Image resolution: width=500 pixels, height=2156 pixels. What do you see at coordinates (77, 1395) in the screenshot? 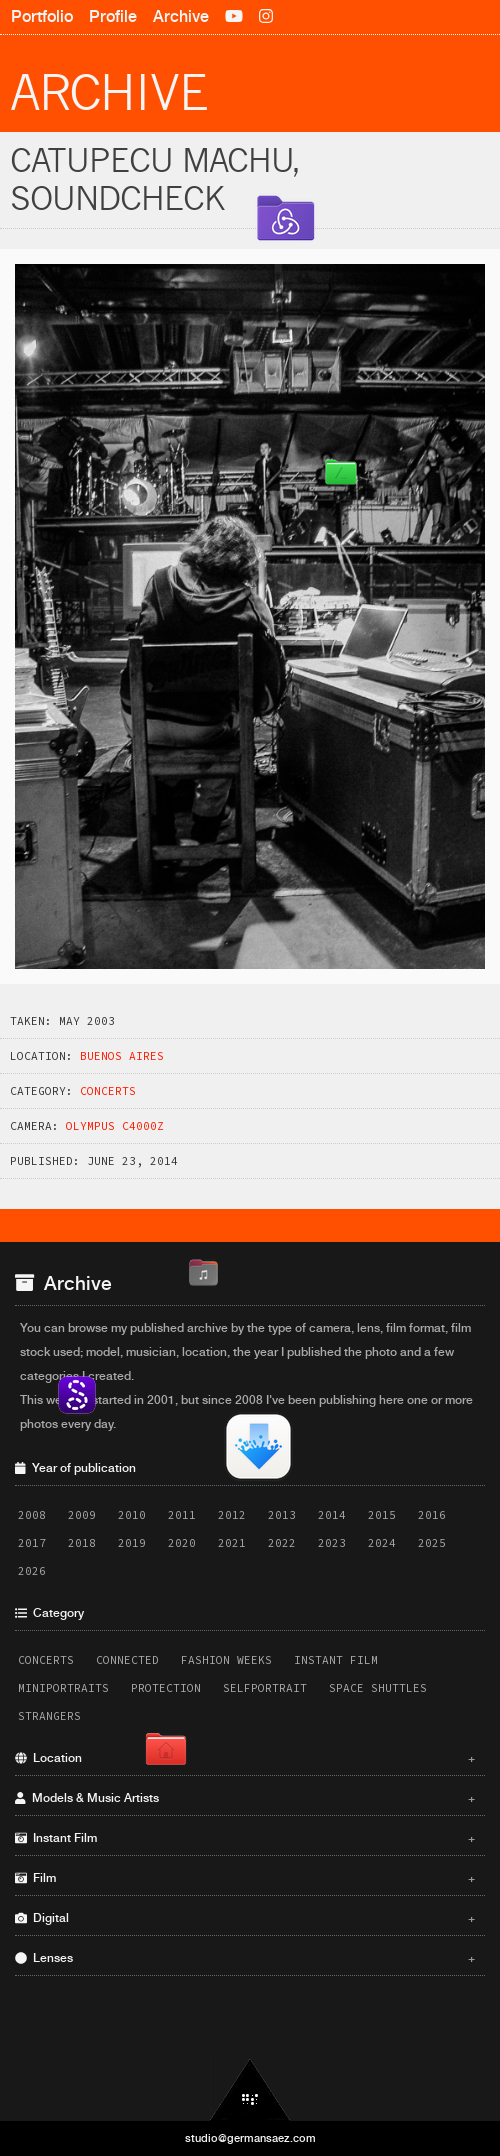
I see `open Seamly2D pattern drafting application` at bounding box center [77, 1395].